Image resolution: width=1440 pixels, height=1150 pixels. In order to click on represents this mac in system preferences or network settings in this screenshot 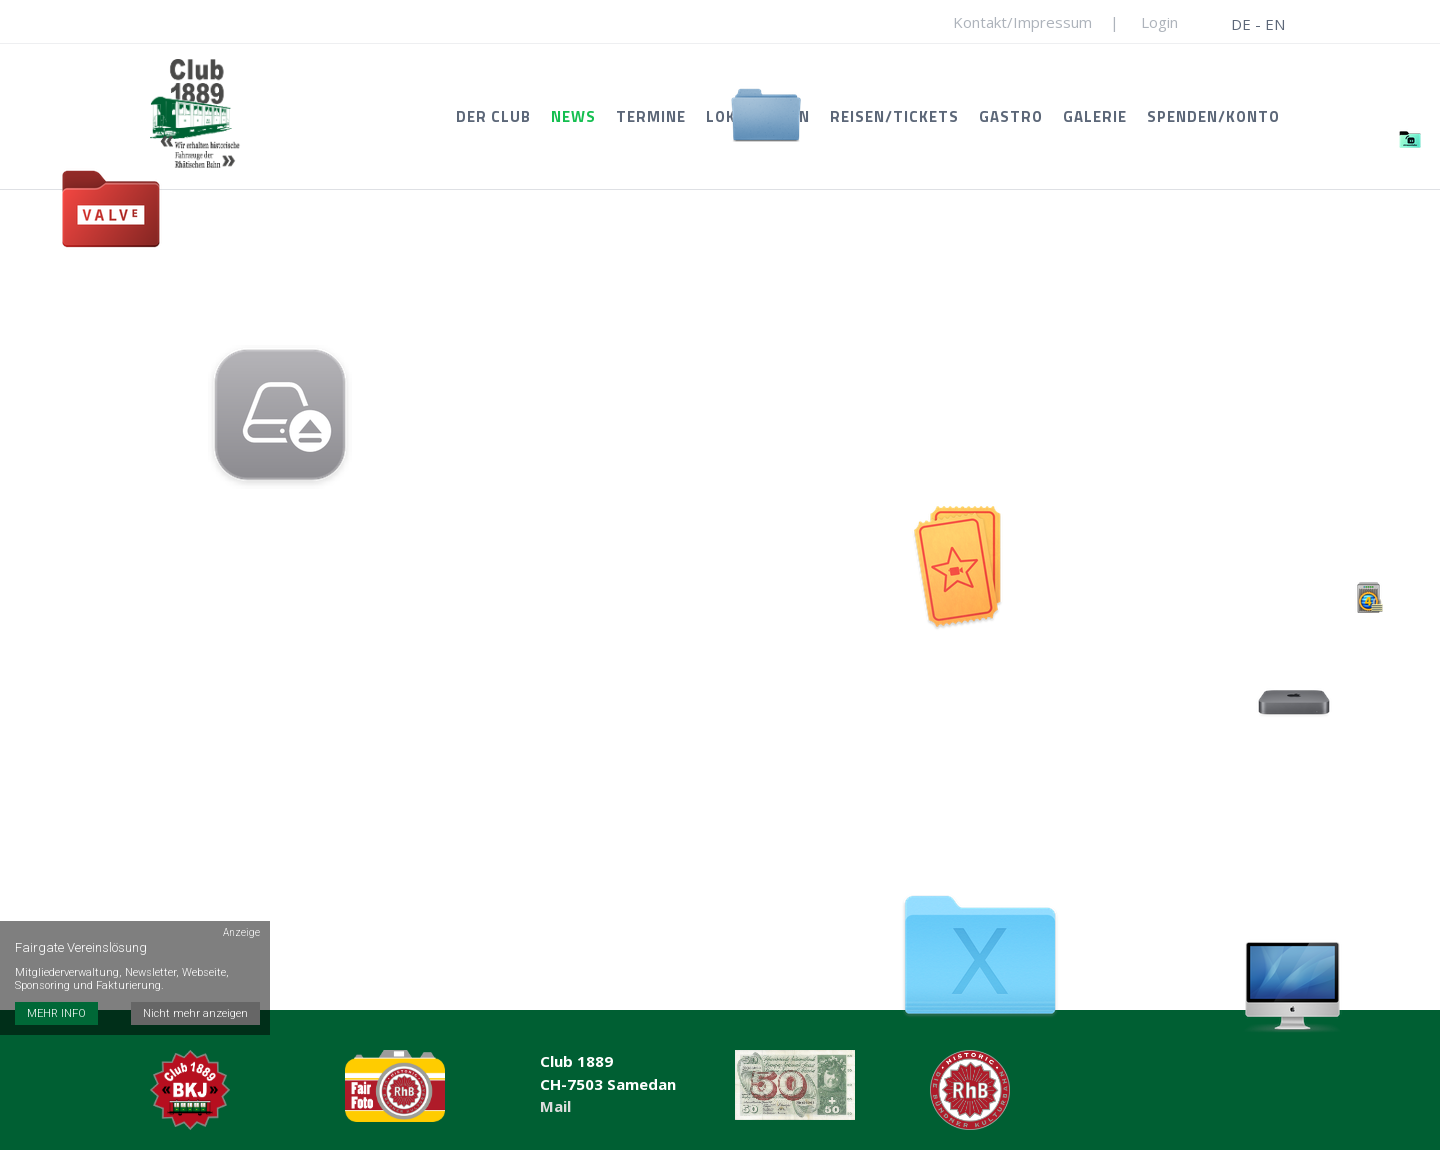, I will do `click(1292, 975)`.